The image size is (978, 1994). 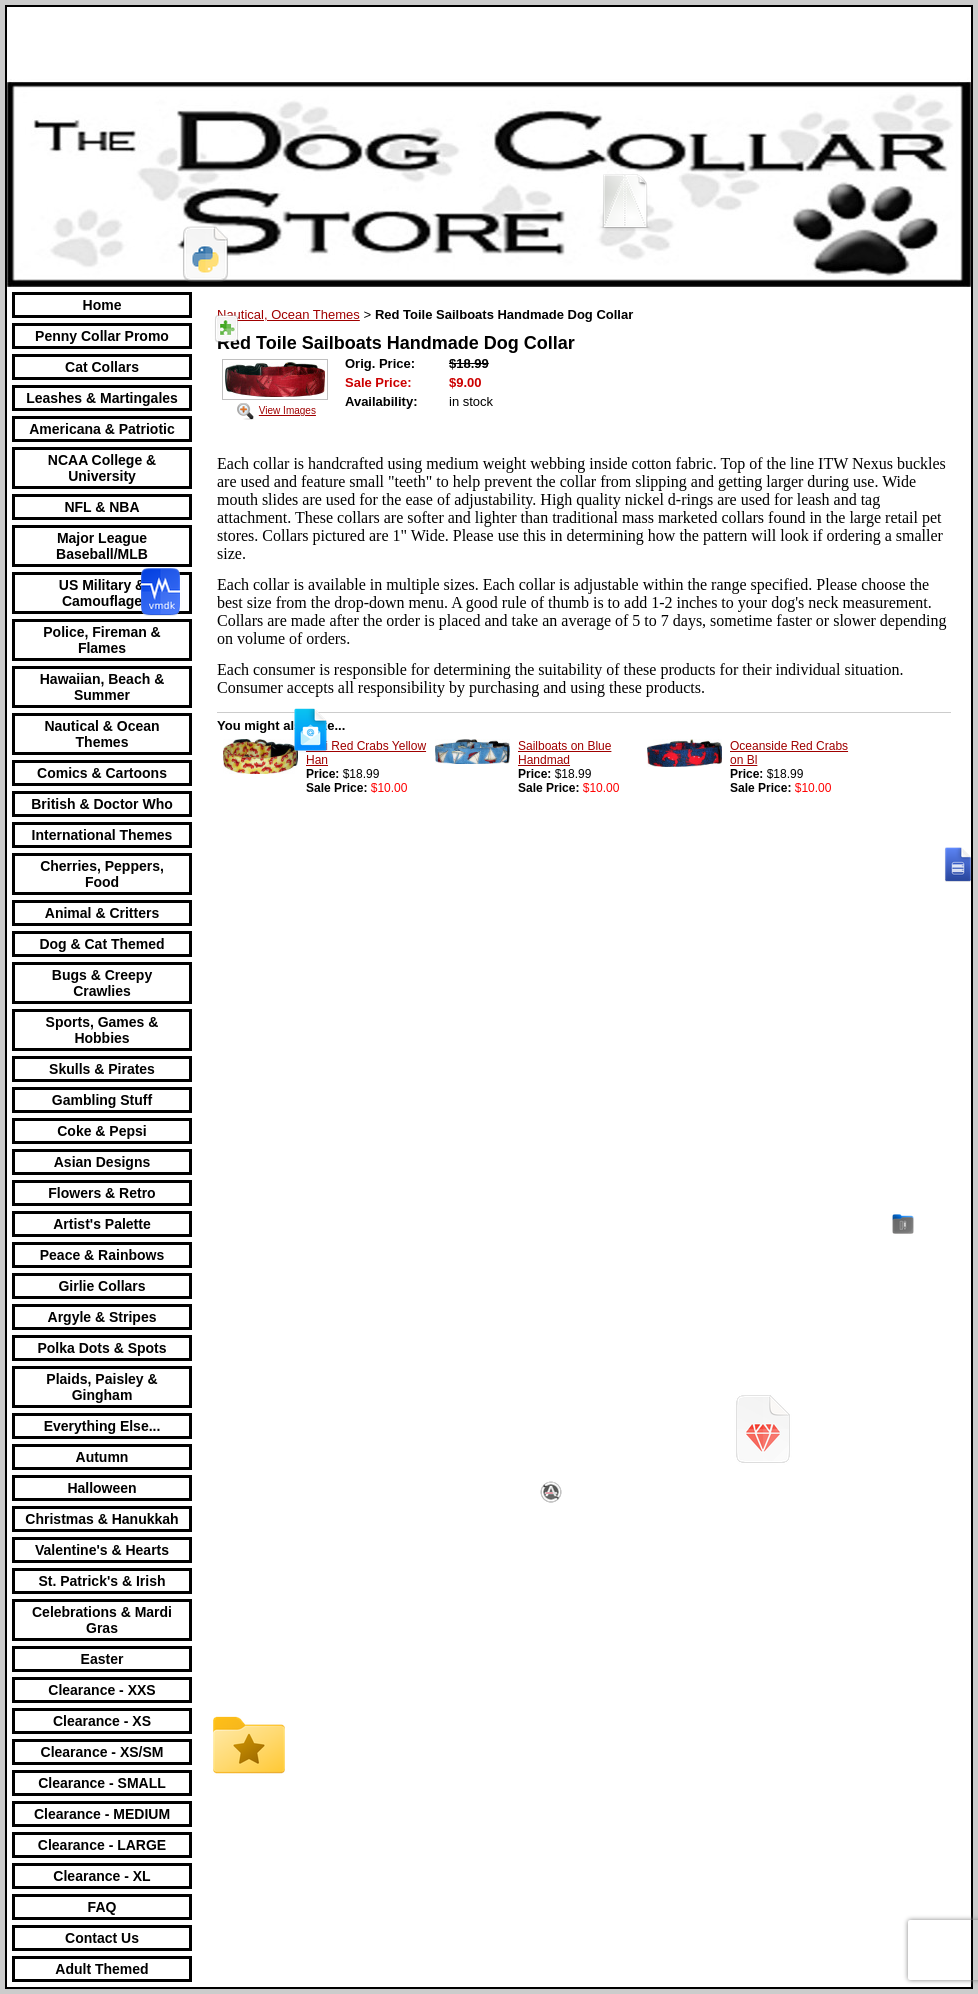 I want to click on a python script or source code file, so click(x=205, y=253).